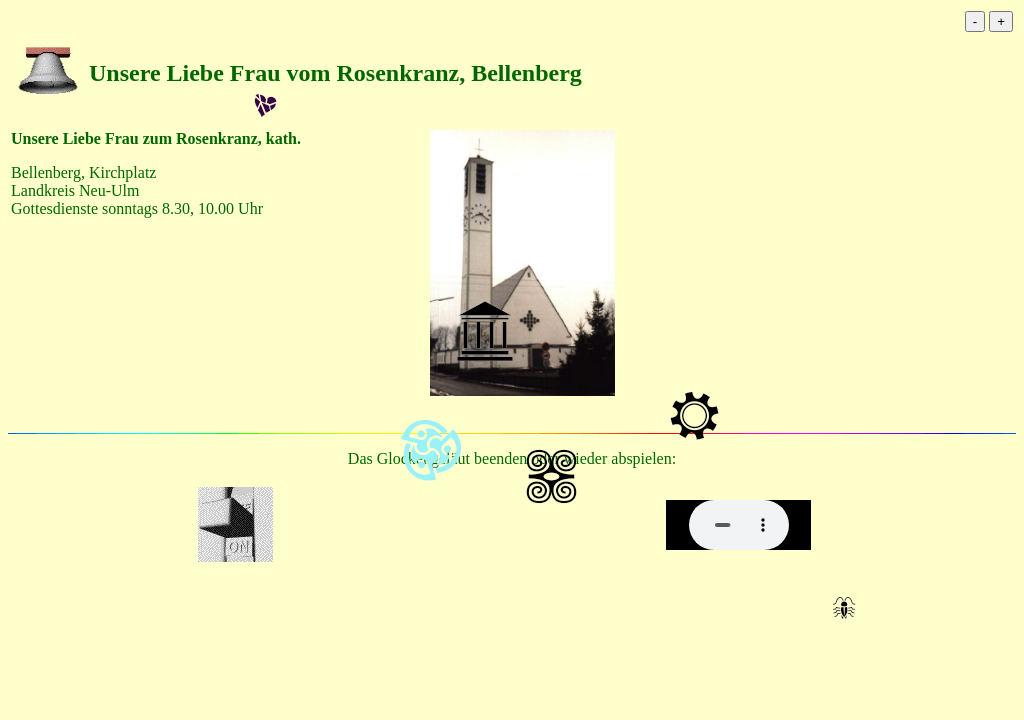  Describe the element at coordinates (485, 331) in the screenshot. I see `access banking or financial services` at that location.